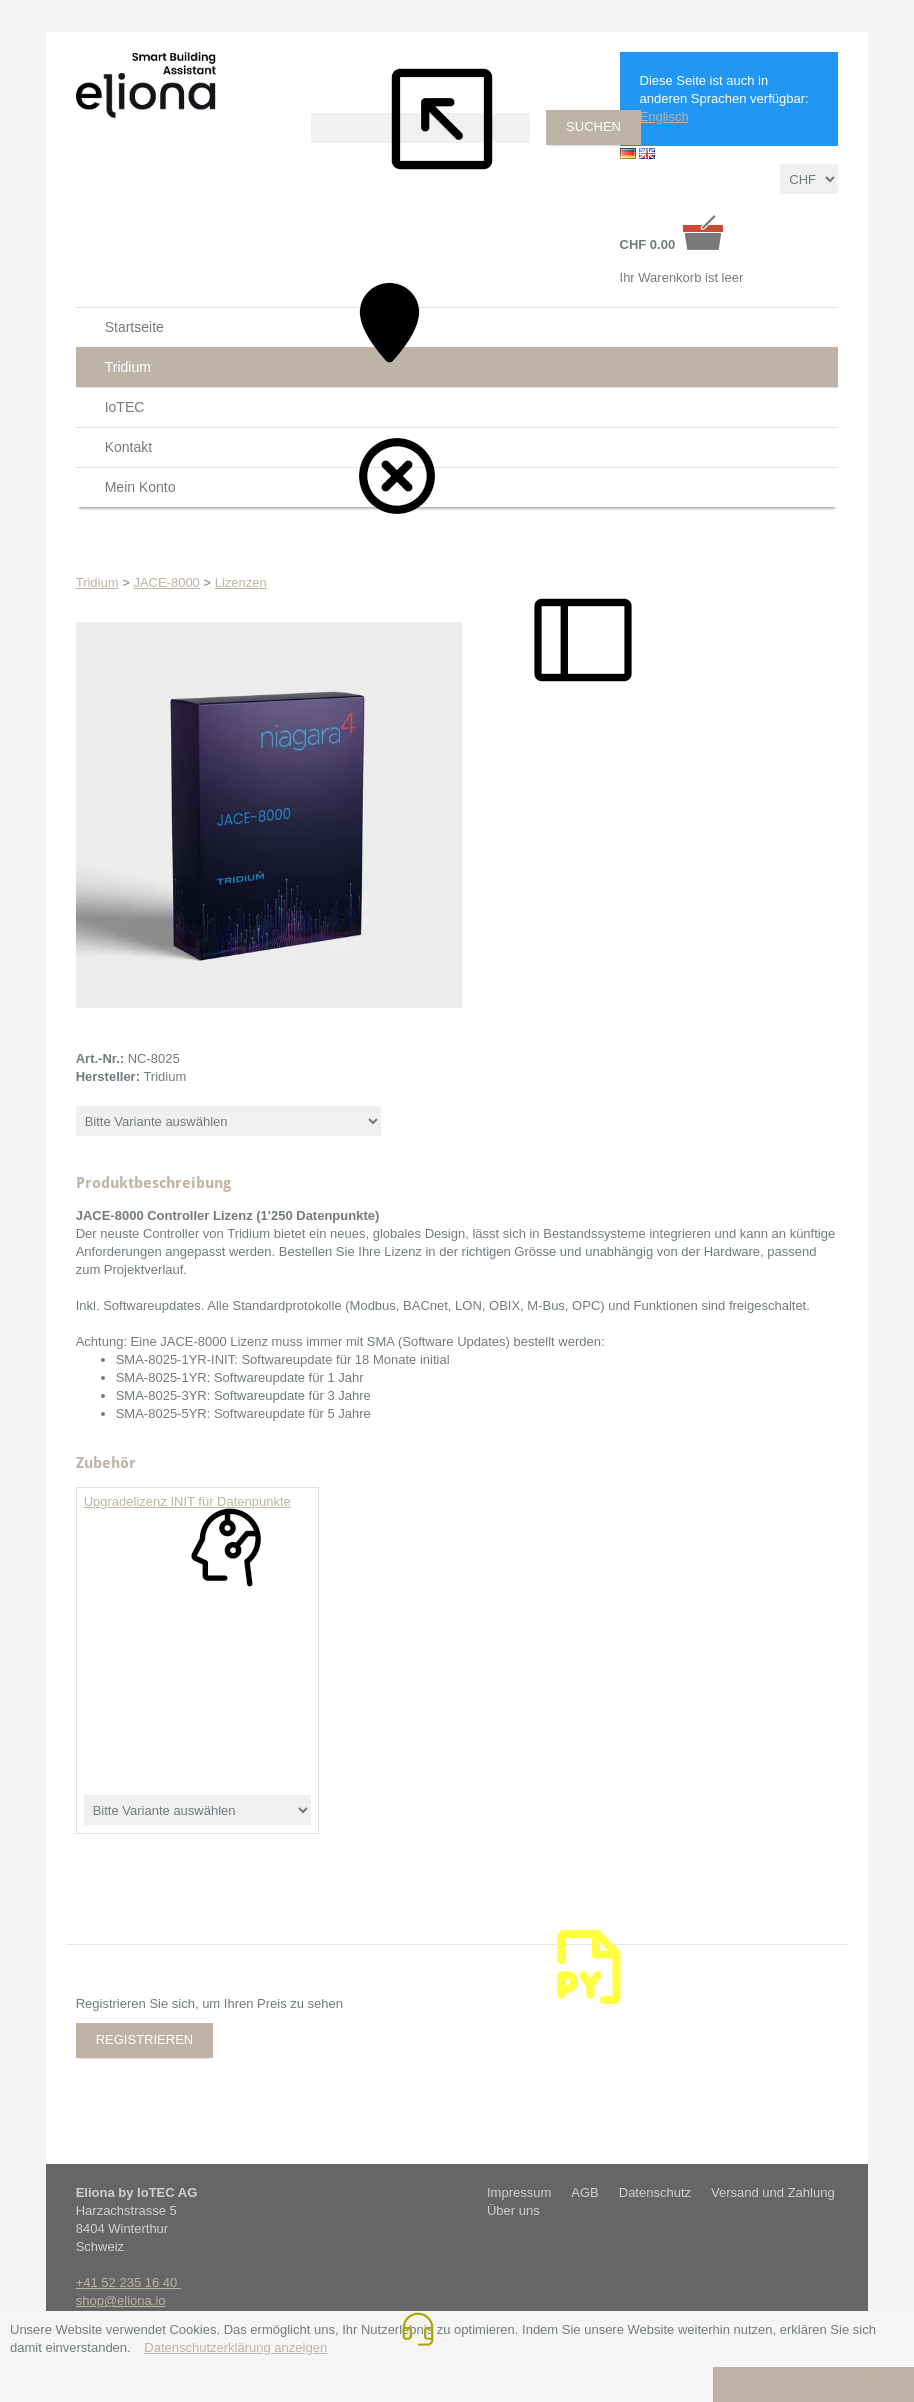 The height and width of the screenshot is (2402, 914). I want to click on navigate to previous screen or parent folder, so click(442, 119).